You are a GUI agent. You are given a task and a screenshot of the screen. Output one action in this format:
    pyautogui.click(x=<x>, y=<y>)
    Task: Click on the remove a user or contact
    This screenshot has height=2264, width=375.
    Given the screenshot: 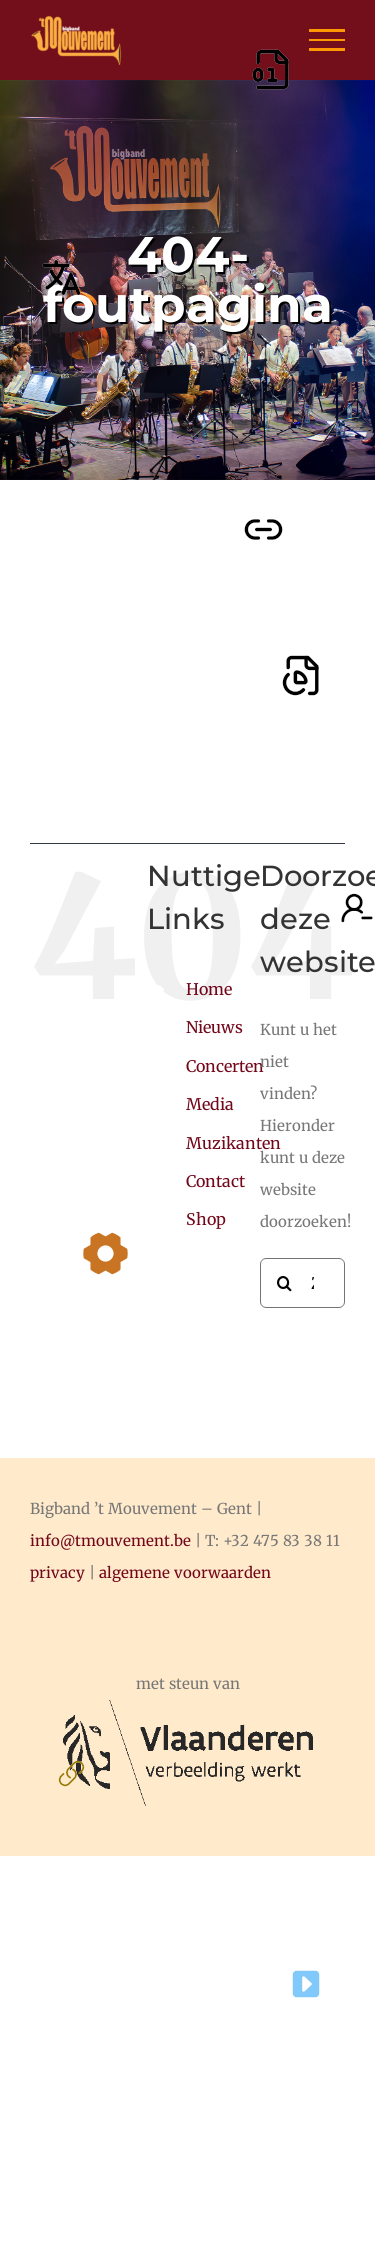 What is the action you would take?
    pyautogui.click(x=357, y=908)
    